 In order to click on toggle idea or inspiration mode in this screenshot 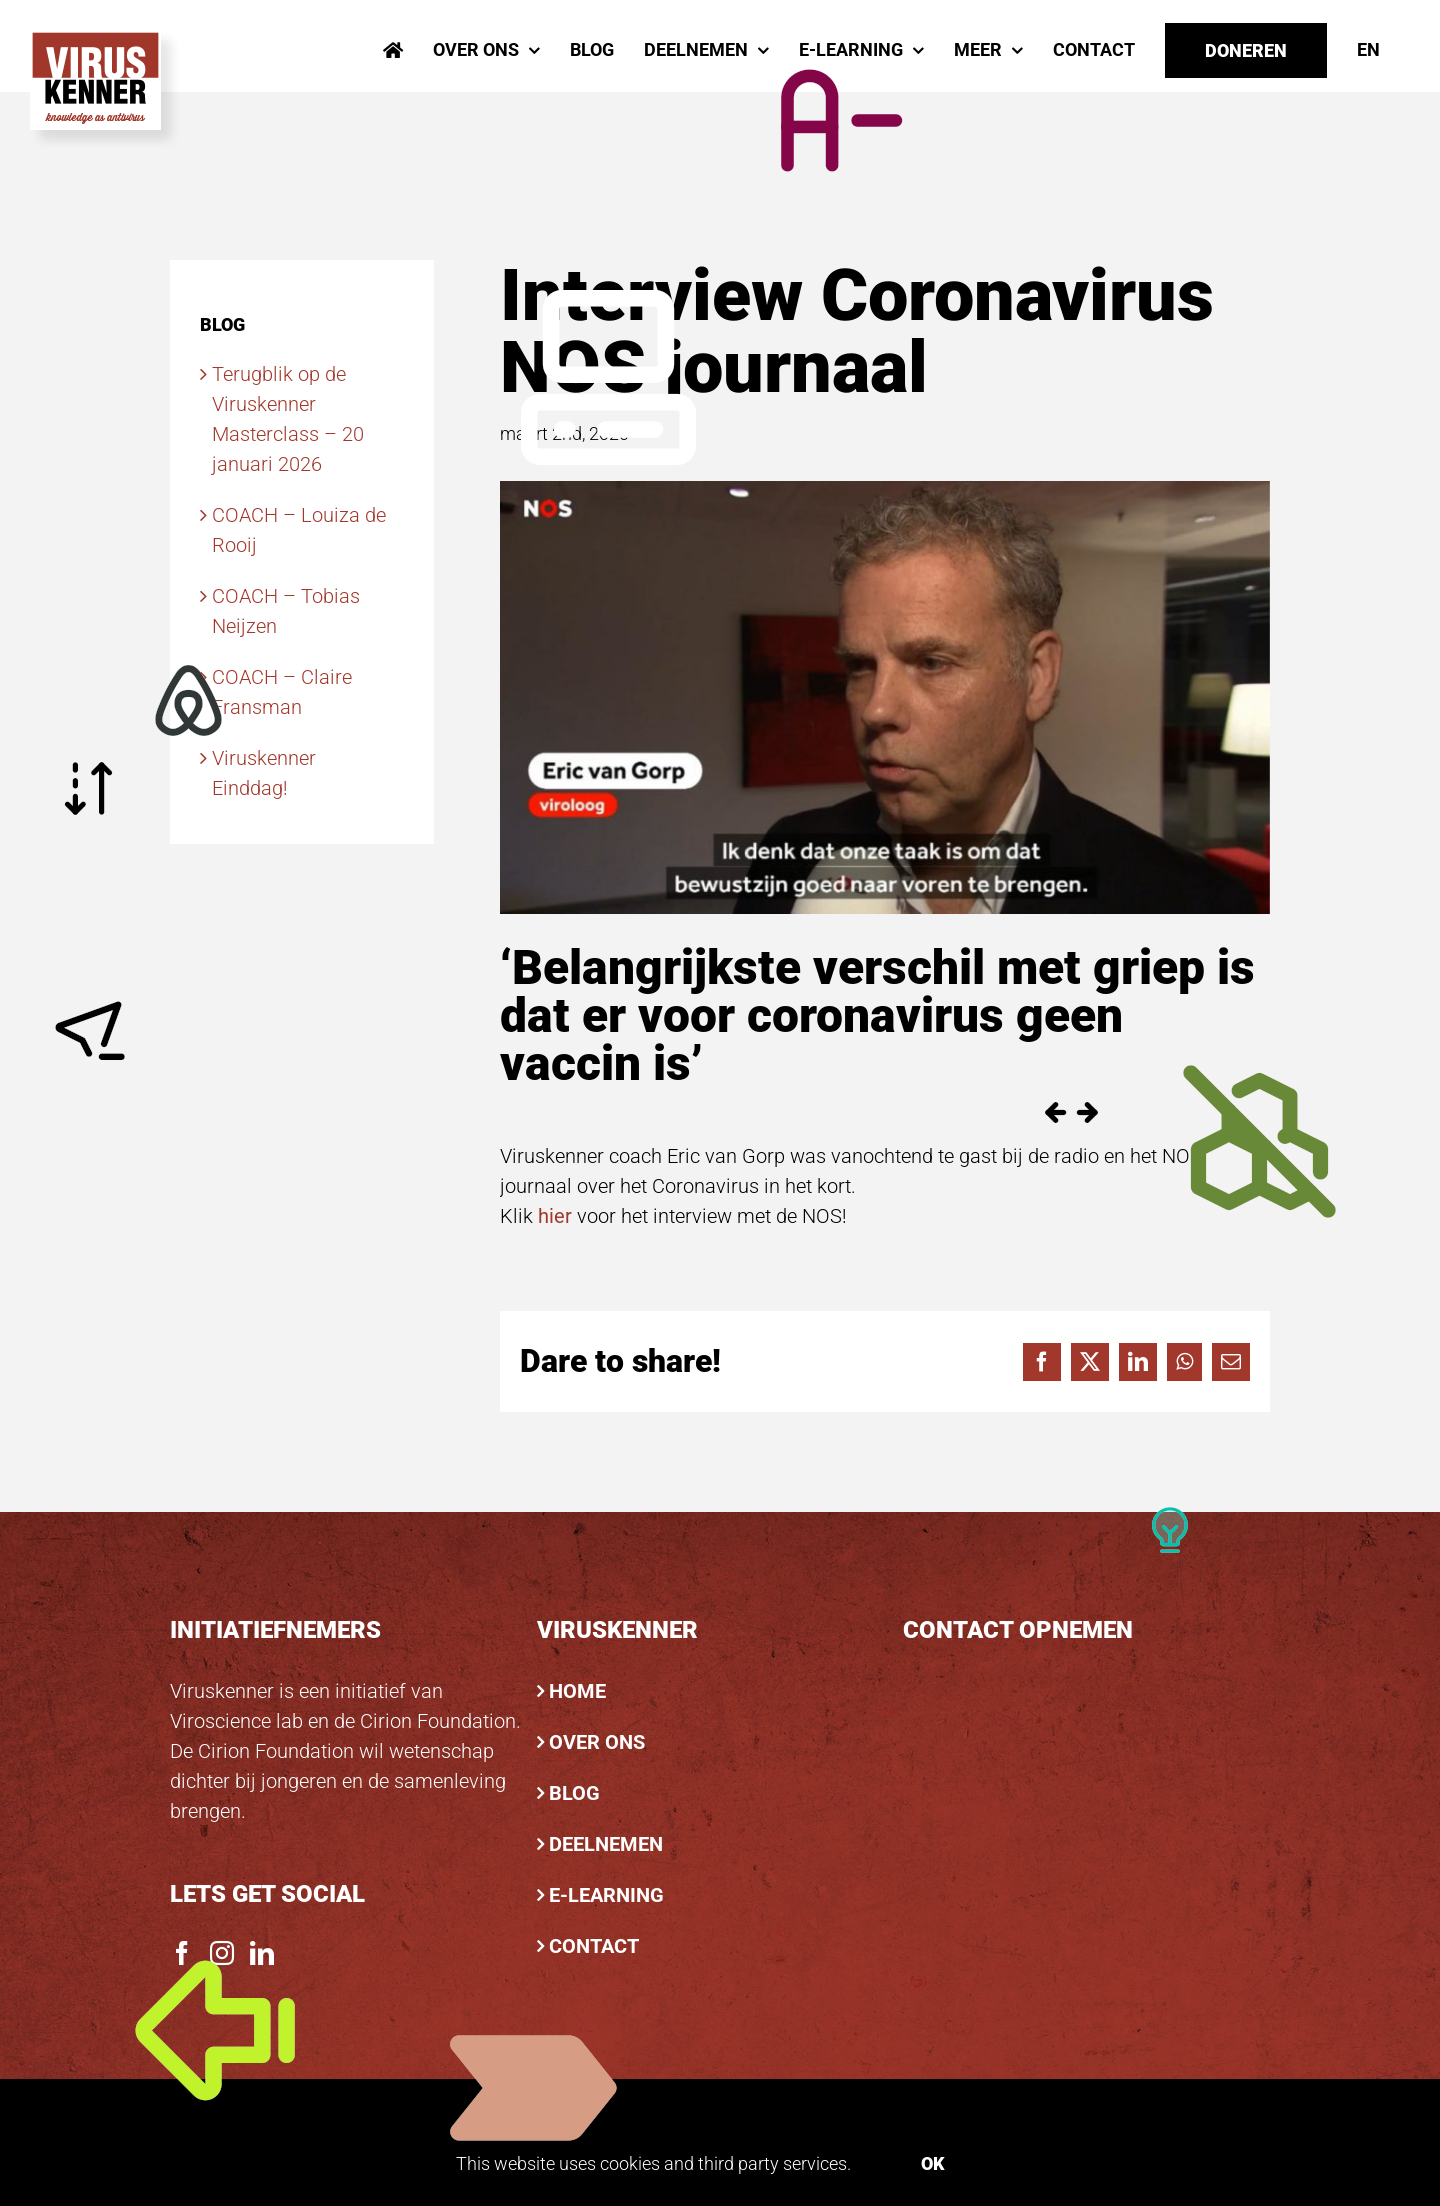, I will do `click(1170, 1530)`.